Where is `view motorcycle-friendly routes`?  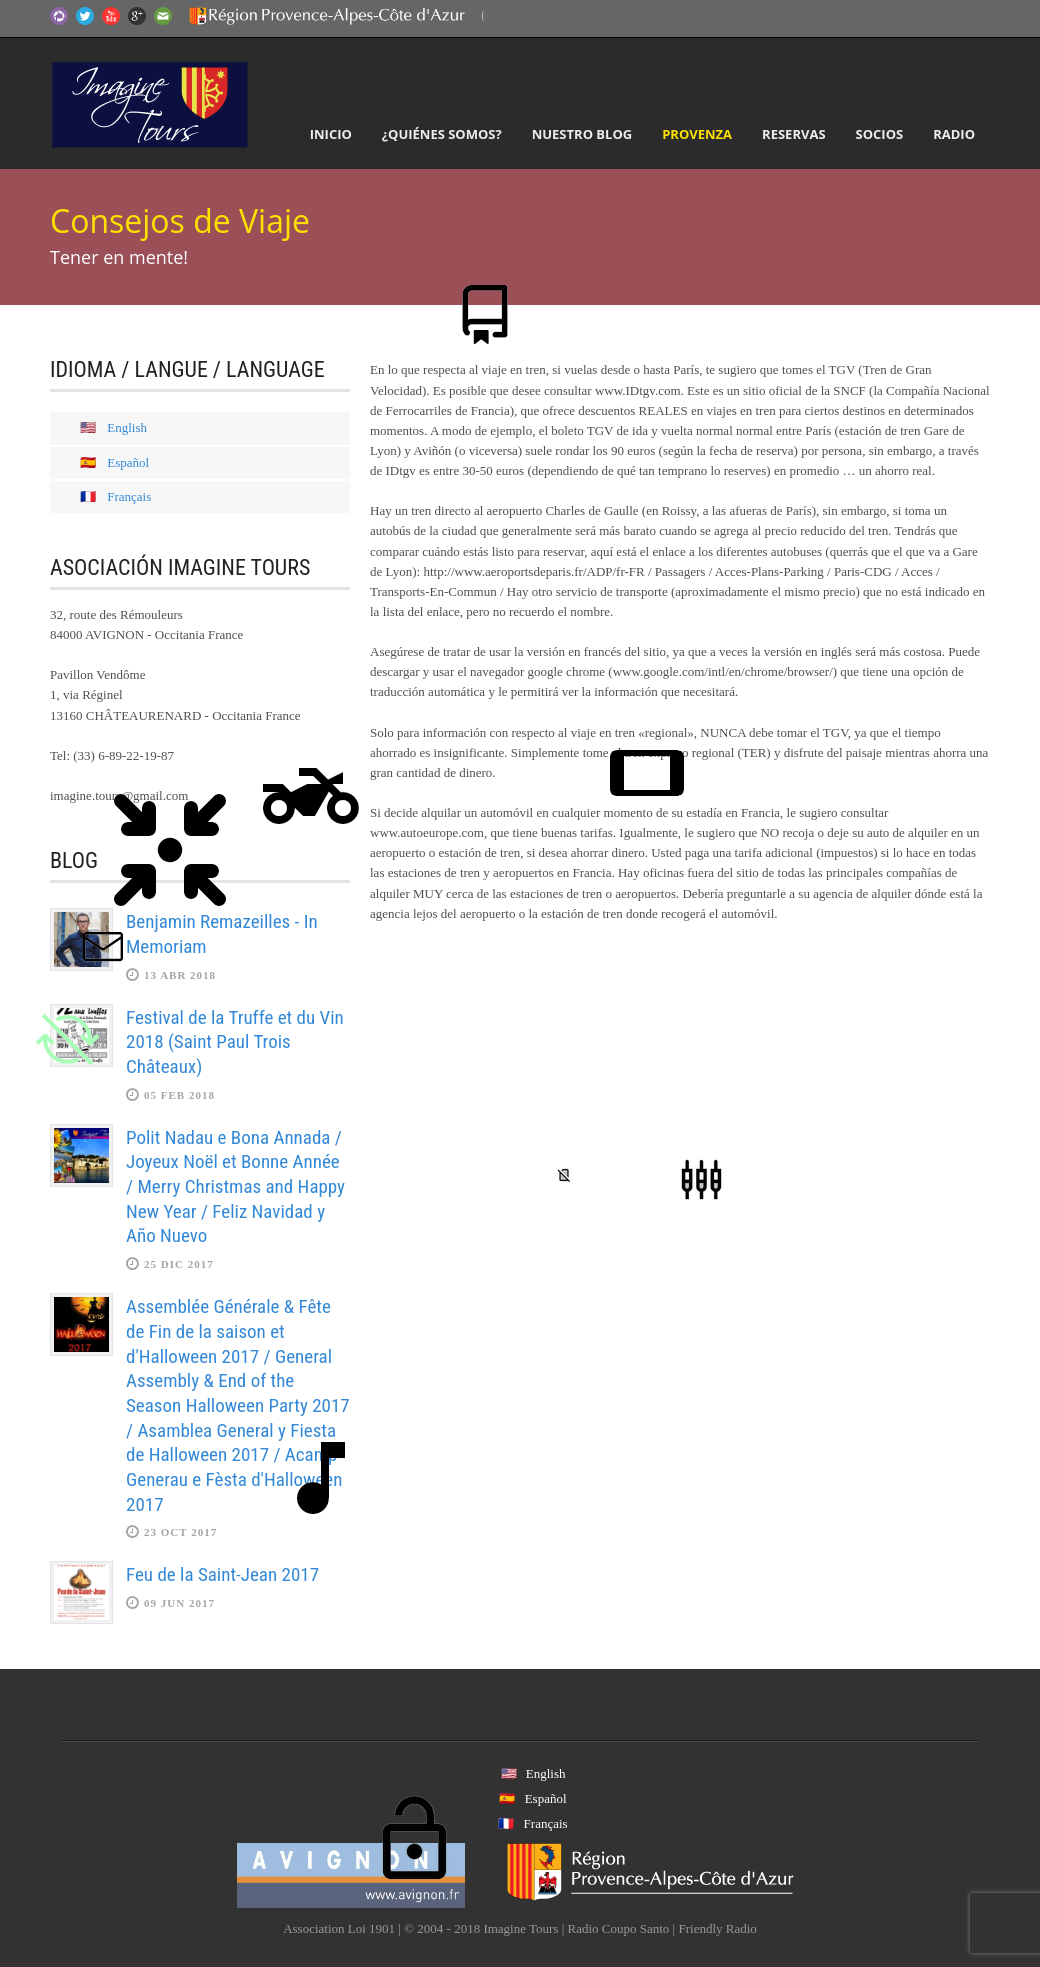 view motorcycle-friendly routes is located at coordinates (311, 796).